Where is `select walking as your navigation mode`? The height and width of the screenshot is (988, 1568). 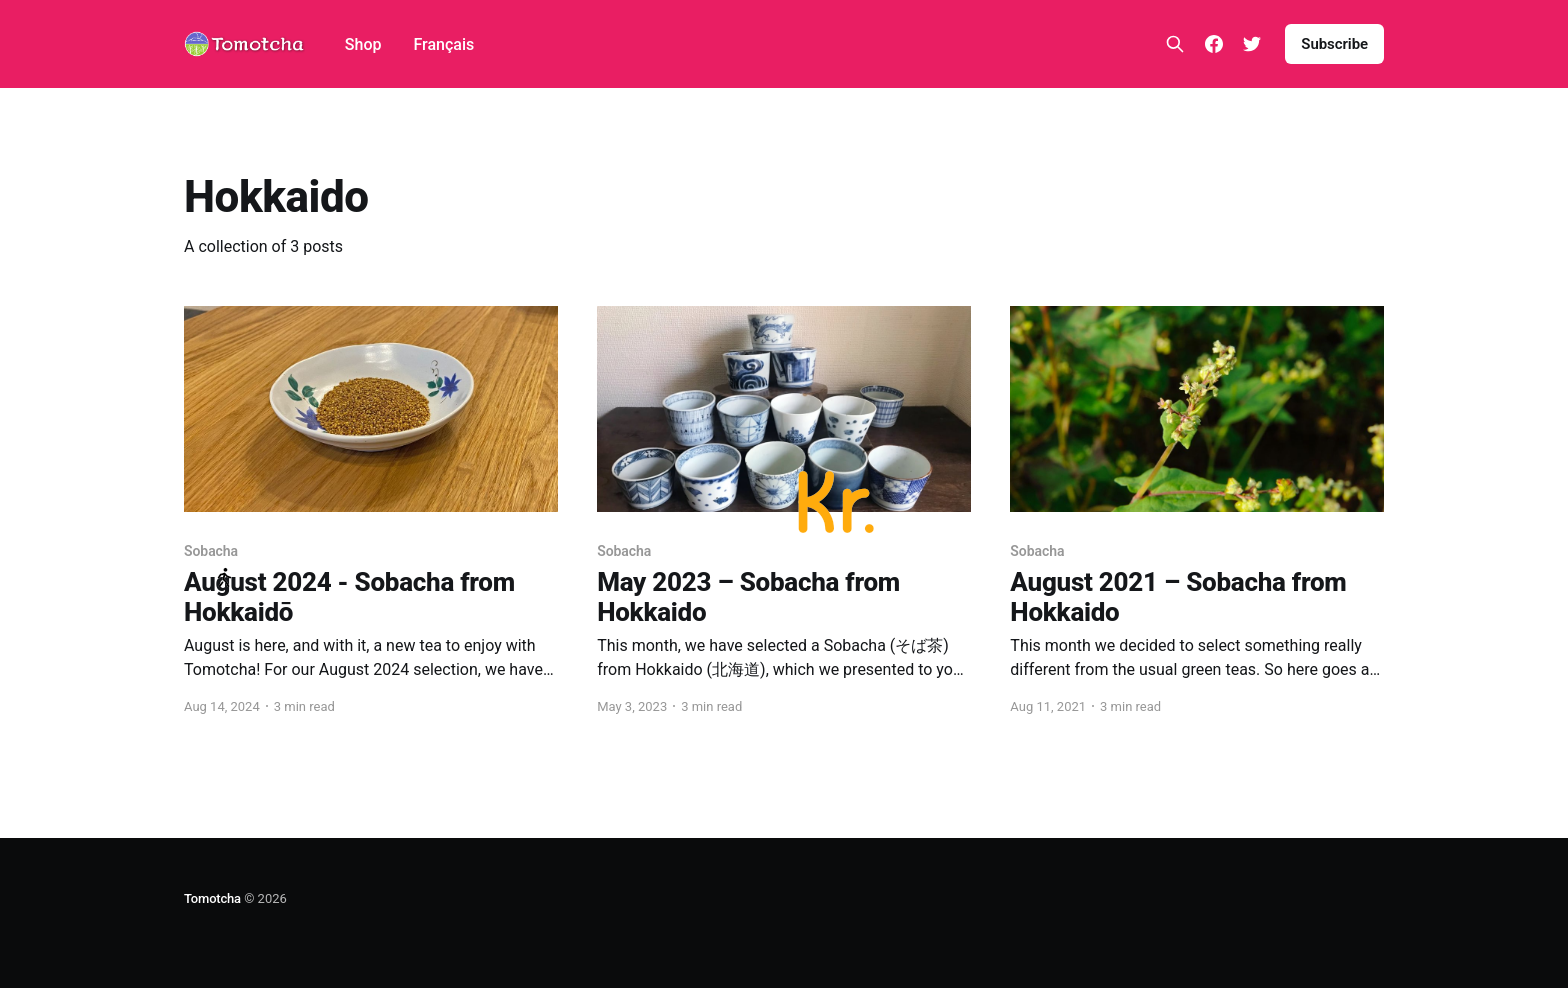
select walking as your navigation mode is located at coordinates (224, 577).